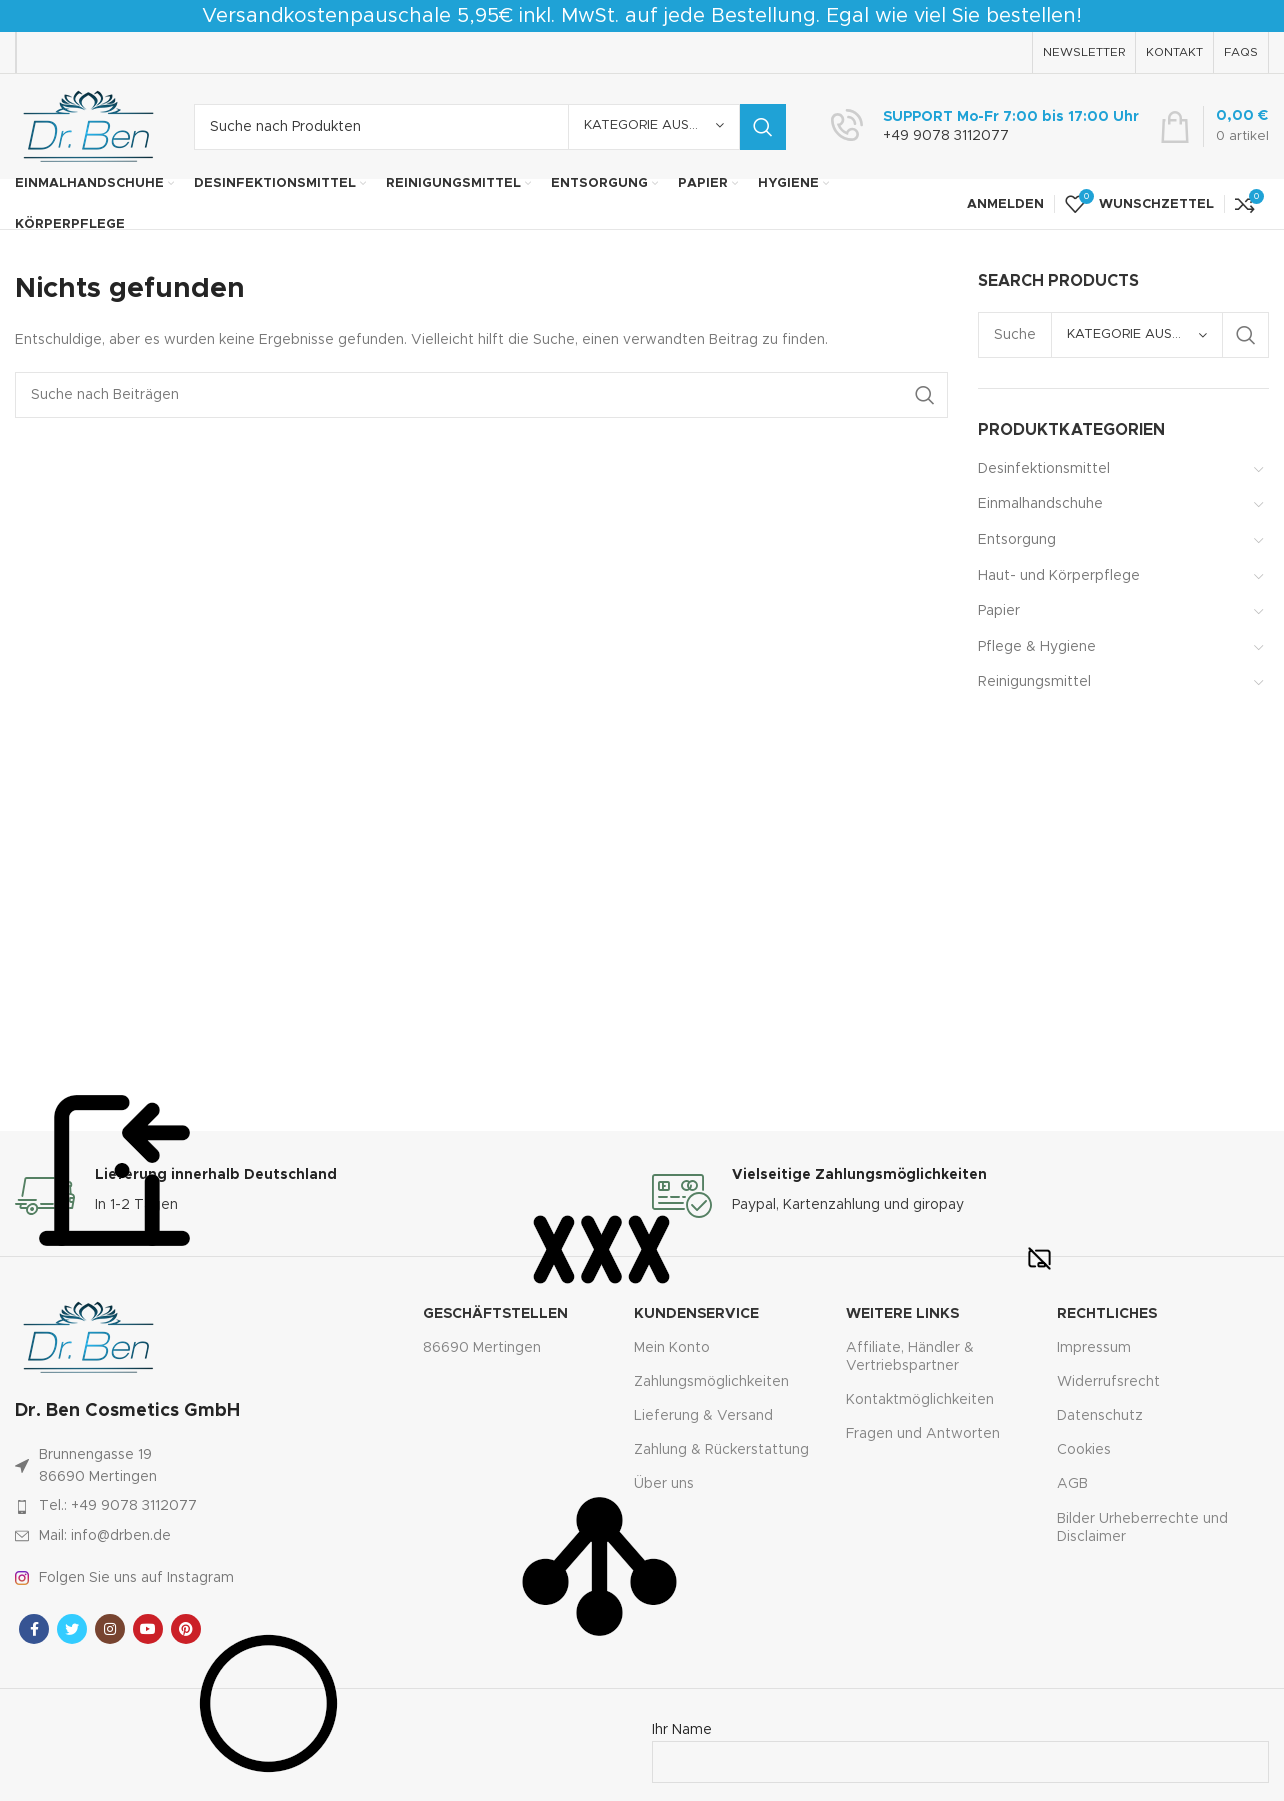 Image resolution: width=1284 pixels, height=1801 pixels. Describe the element at coordinates (1039, 1258) in the screenshot. I see `presentation mode disabled` at that location.